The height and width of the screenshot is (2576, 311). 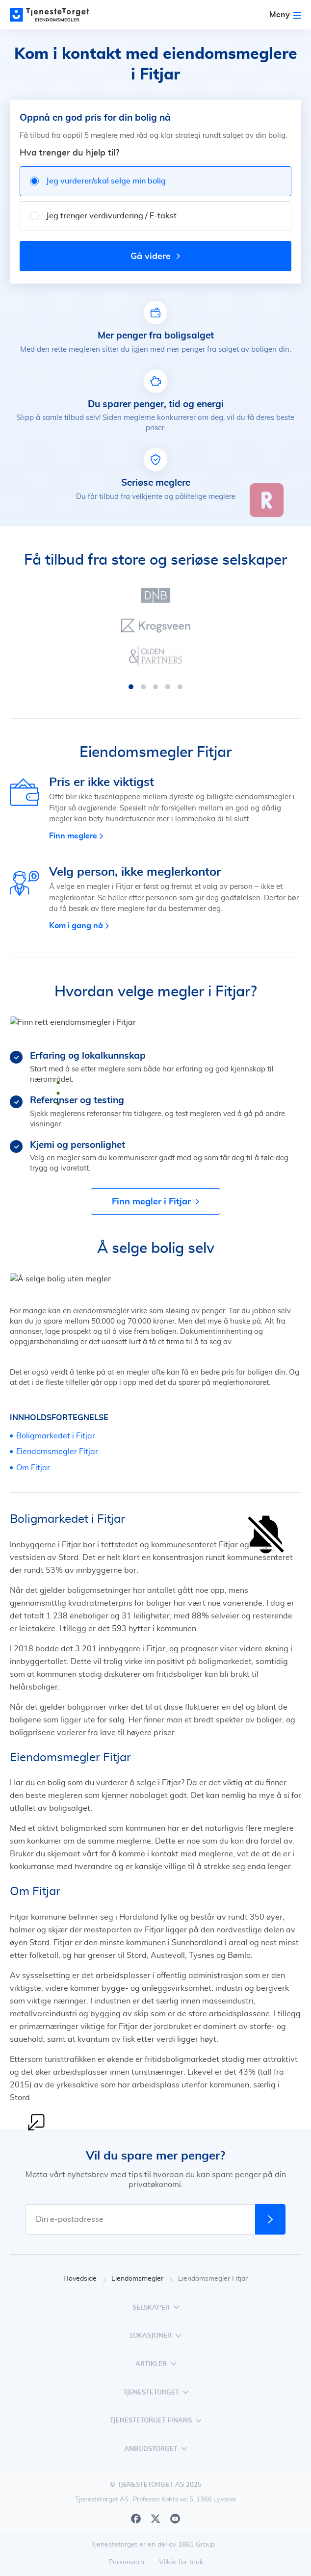 I want to click on open more options menu, so click(x=58, y=1093).